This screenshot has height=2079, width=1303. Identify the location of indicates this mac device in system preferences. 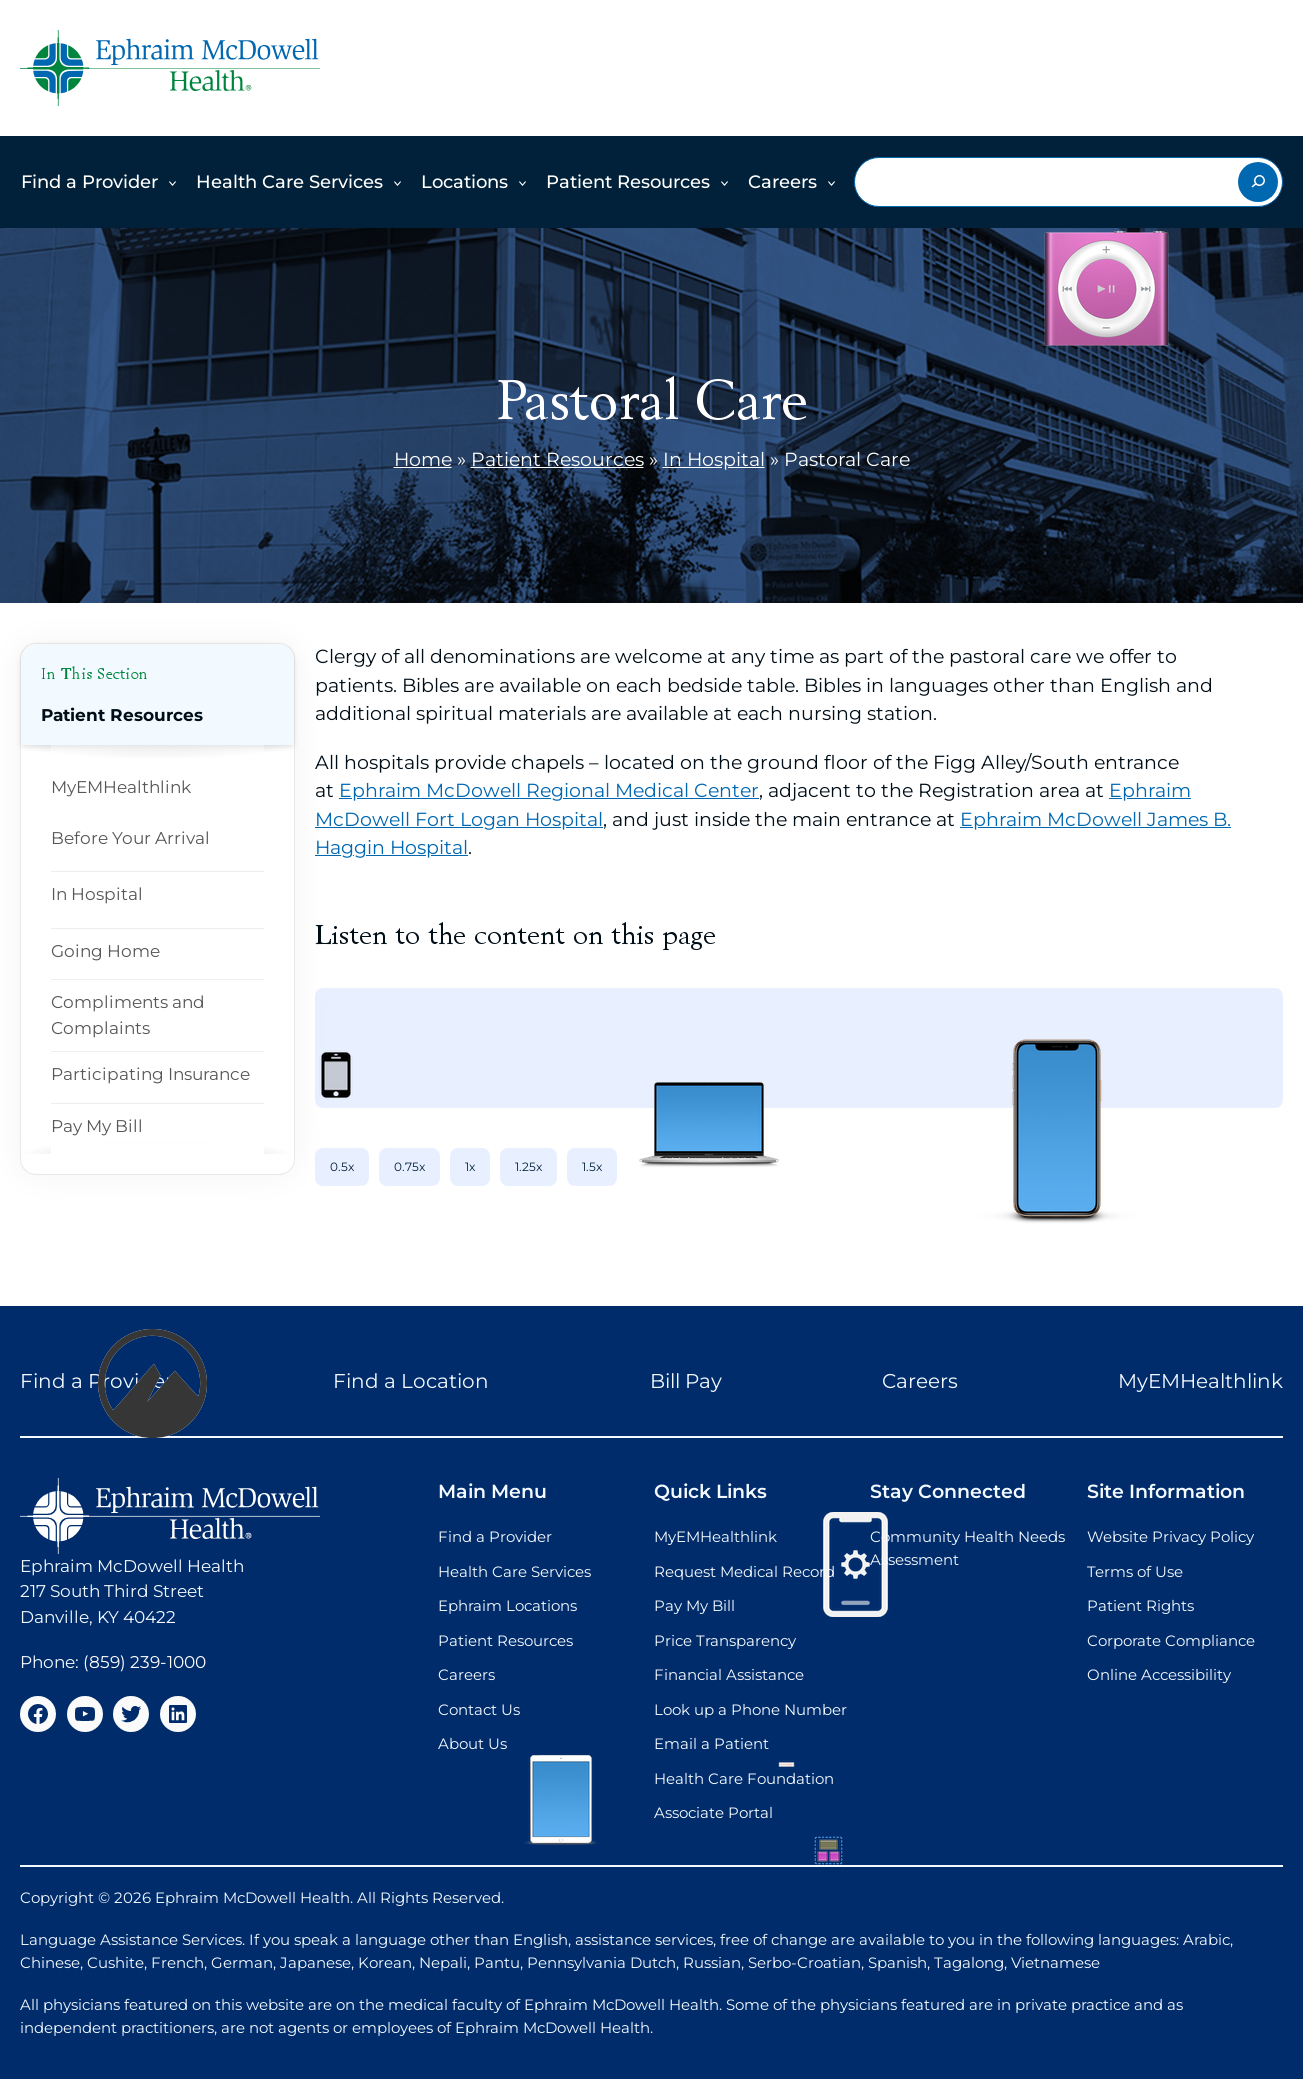
(709, 1119).